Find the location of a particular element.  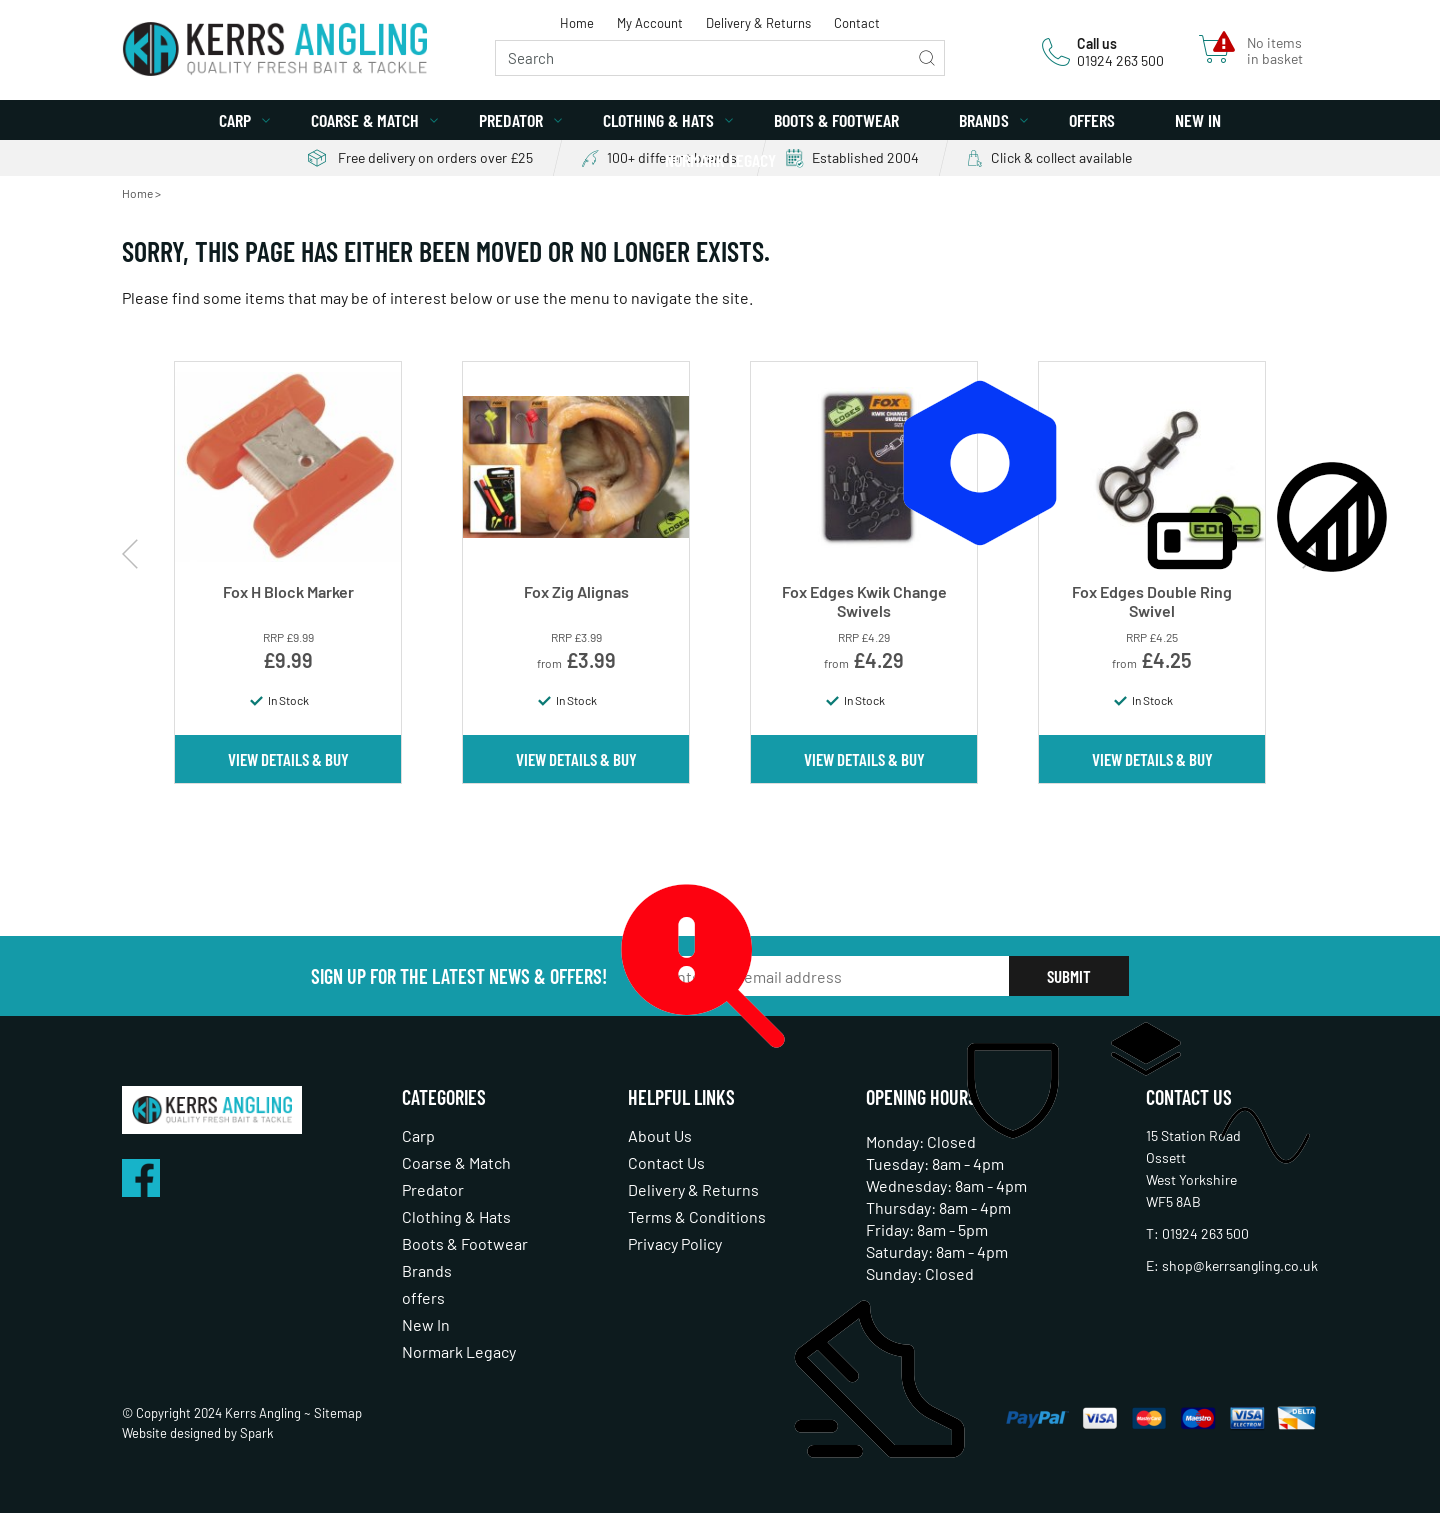

toggle half-tone or contrast display mode is located at coordinates (1332, 517).